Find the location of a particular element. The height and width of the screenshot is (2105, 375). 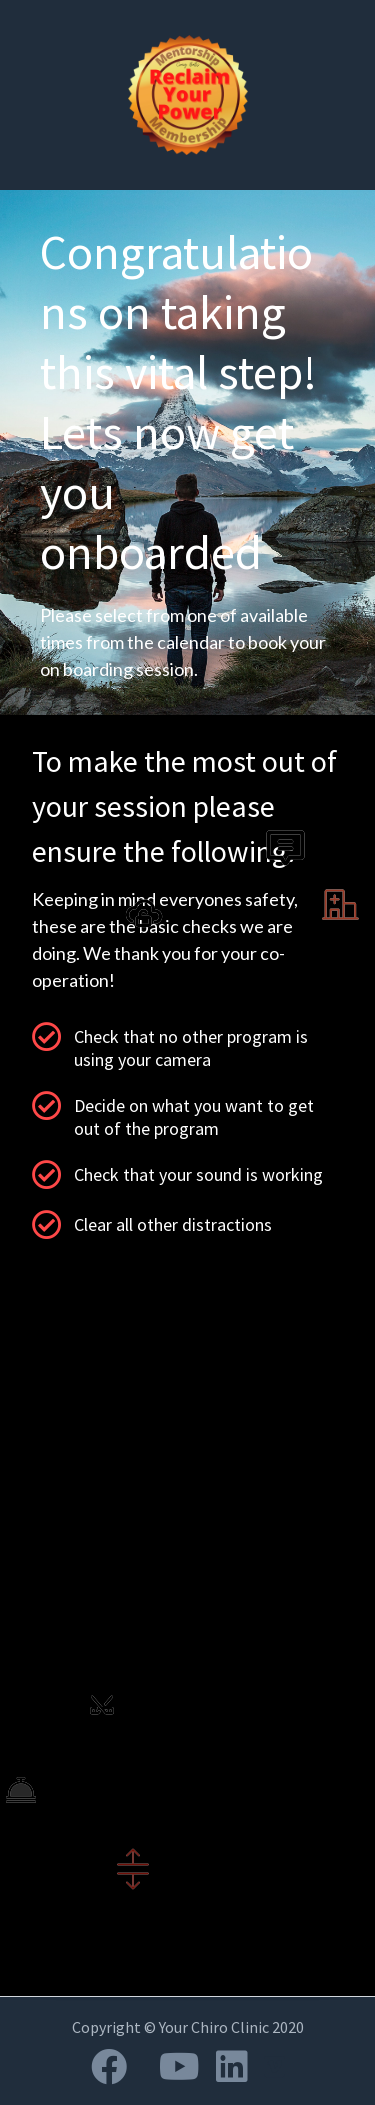

split view vertically is located at coordinates (133, 1869).